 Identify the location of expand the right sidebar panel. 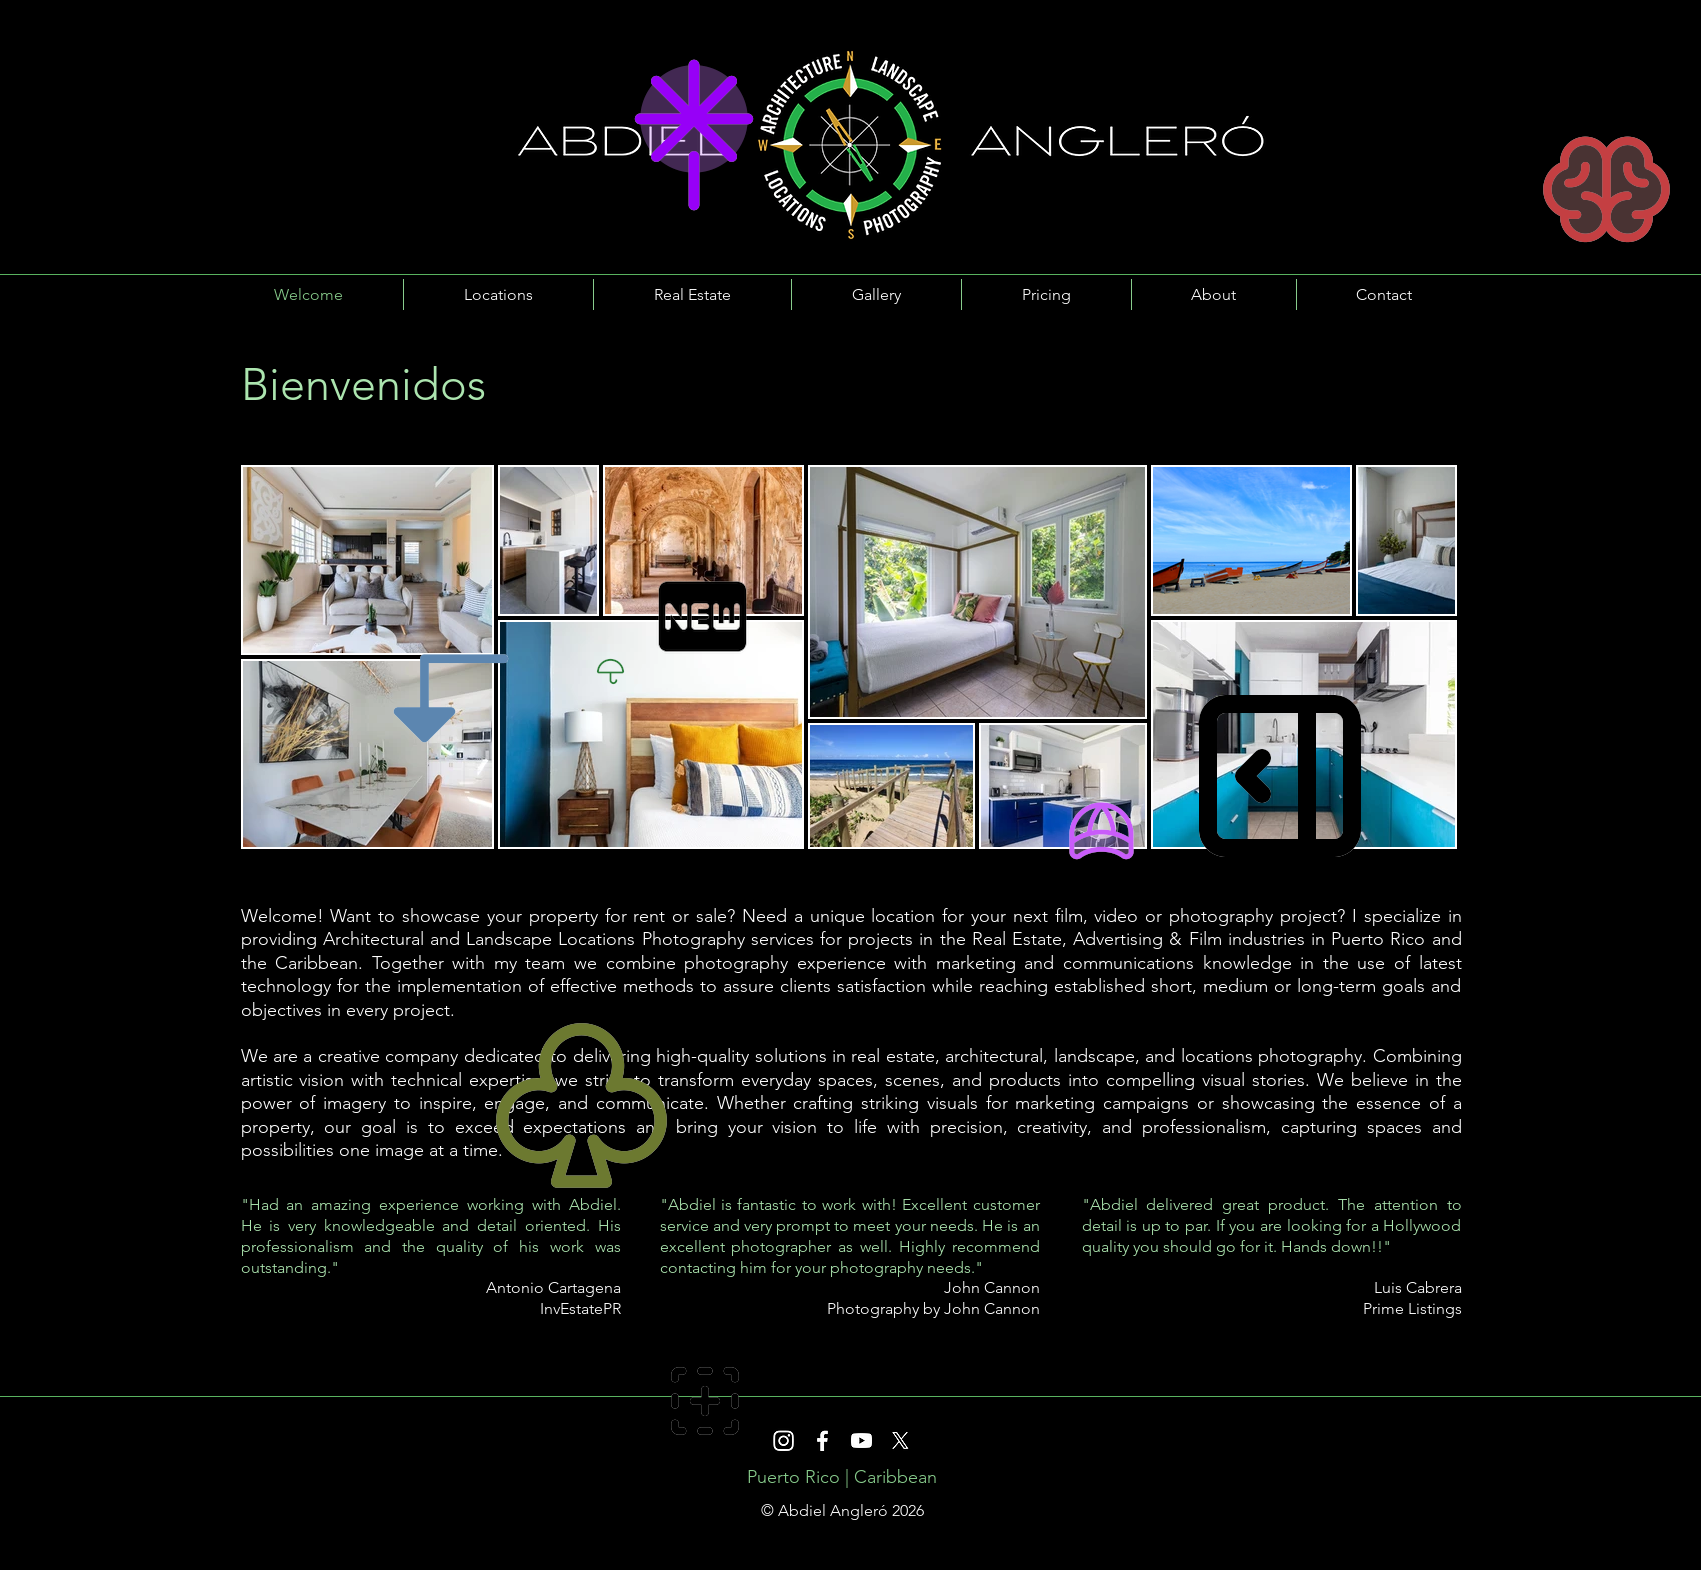
(1280, 776).